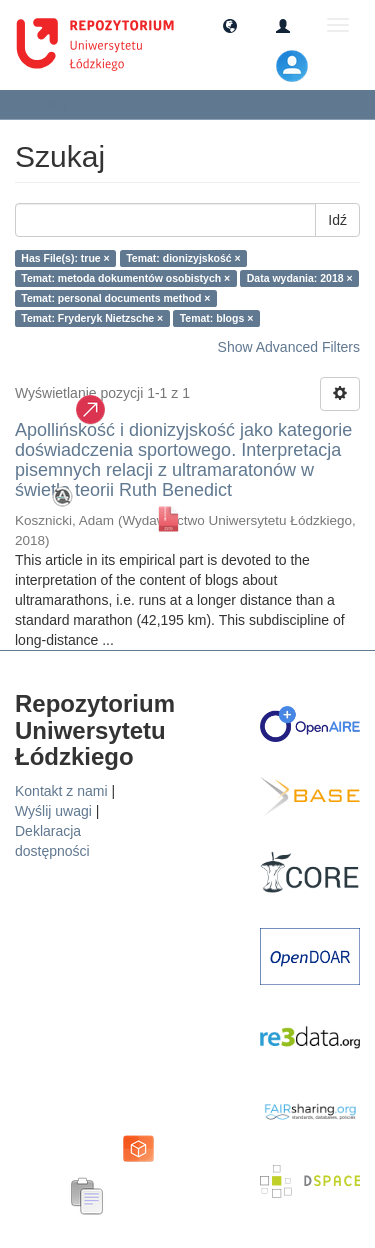  What do you see at coordinates (62, 496) in the screenshot?
I see `check for and install software updates` at bounding box center [62, 496].